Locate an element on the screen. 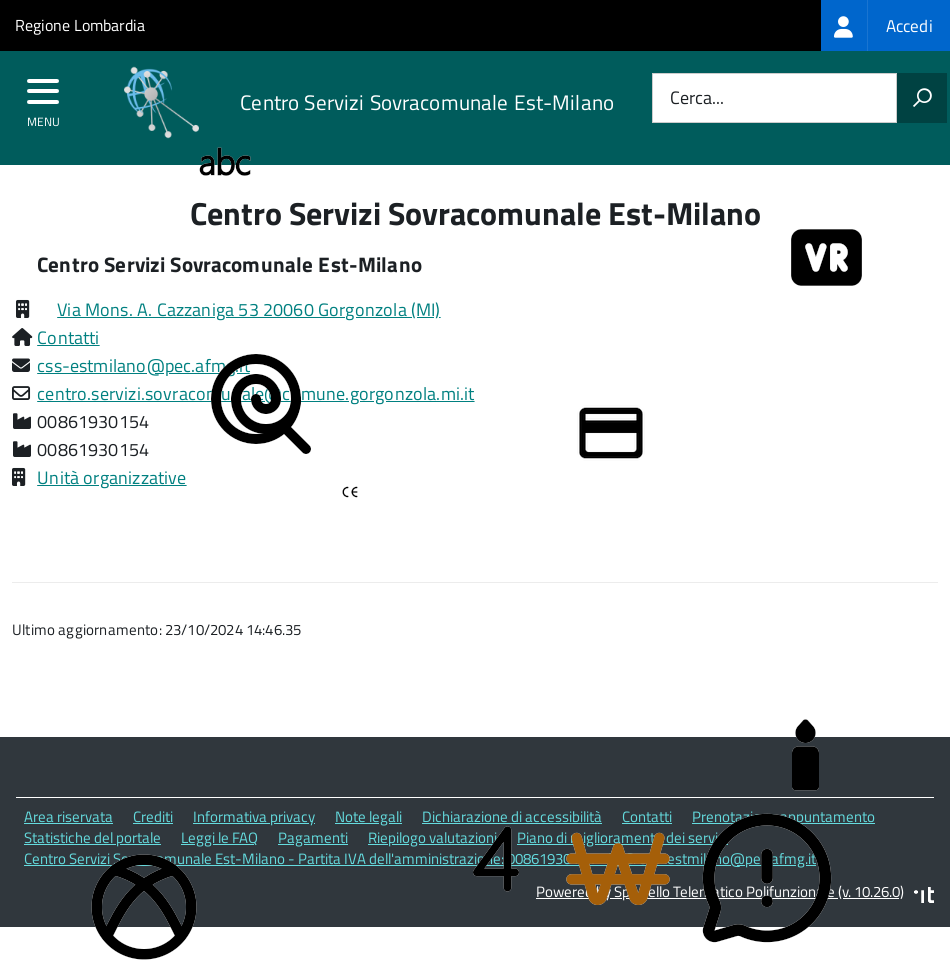 The height and width of the screenshot is (976, 950). access candle or ambient lighting mode is located at coordinates (805, 756).